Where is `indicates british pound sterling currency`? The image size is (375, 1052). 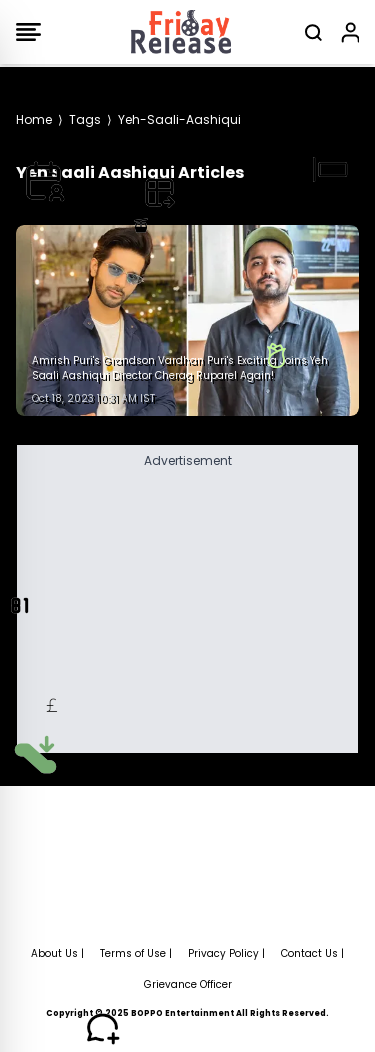 indicates british pound sterling currency is located at coordinates (52, 705).